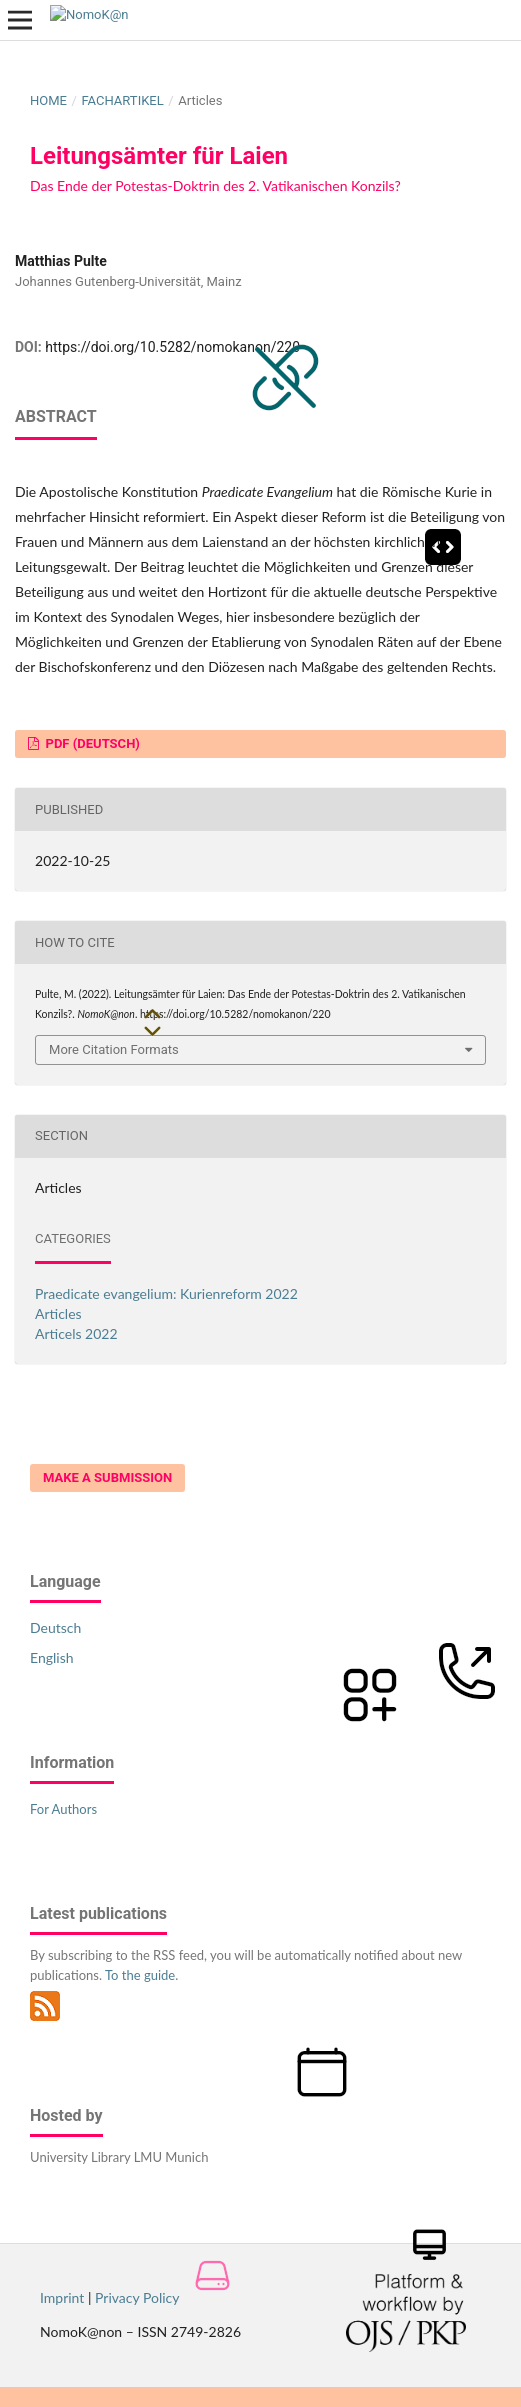 This screenshot has height=2407, width=521. What do you see at coordinates (467, 1671) in the screenshot?
I see `make an outgoing call` at bounding box center [467, 1671].